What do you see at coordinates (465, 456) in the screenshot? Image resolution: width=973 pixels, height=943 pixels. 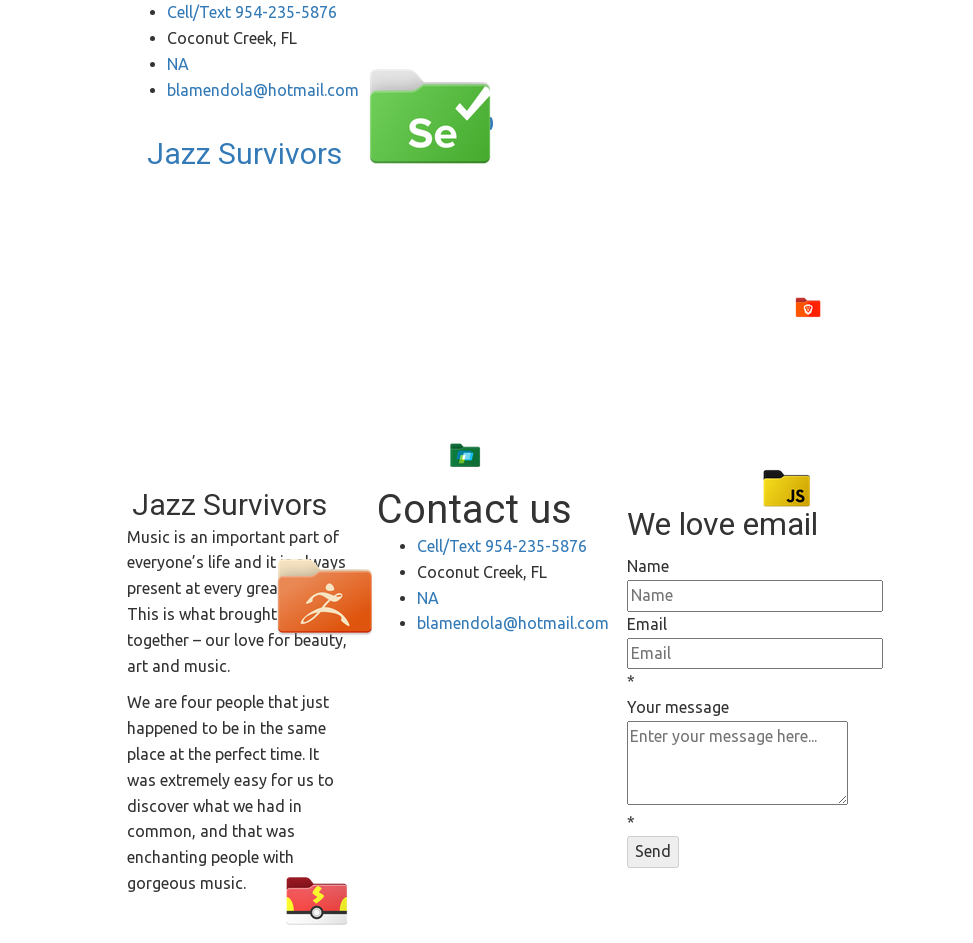 I see `open jquery mobile project folder` at bounding box center [465, 456].